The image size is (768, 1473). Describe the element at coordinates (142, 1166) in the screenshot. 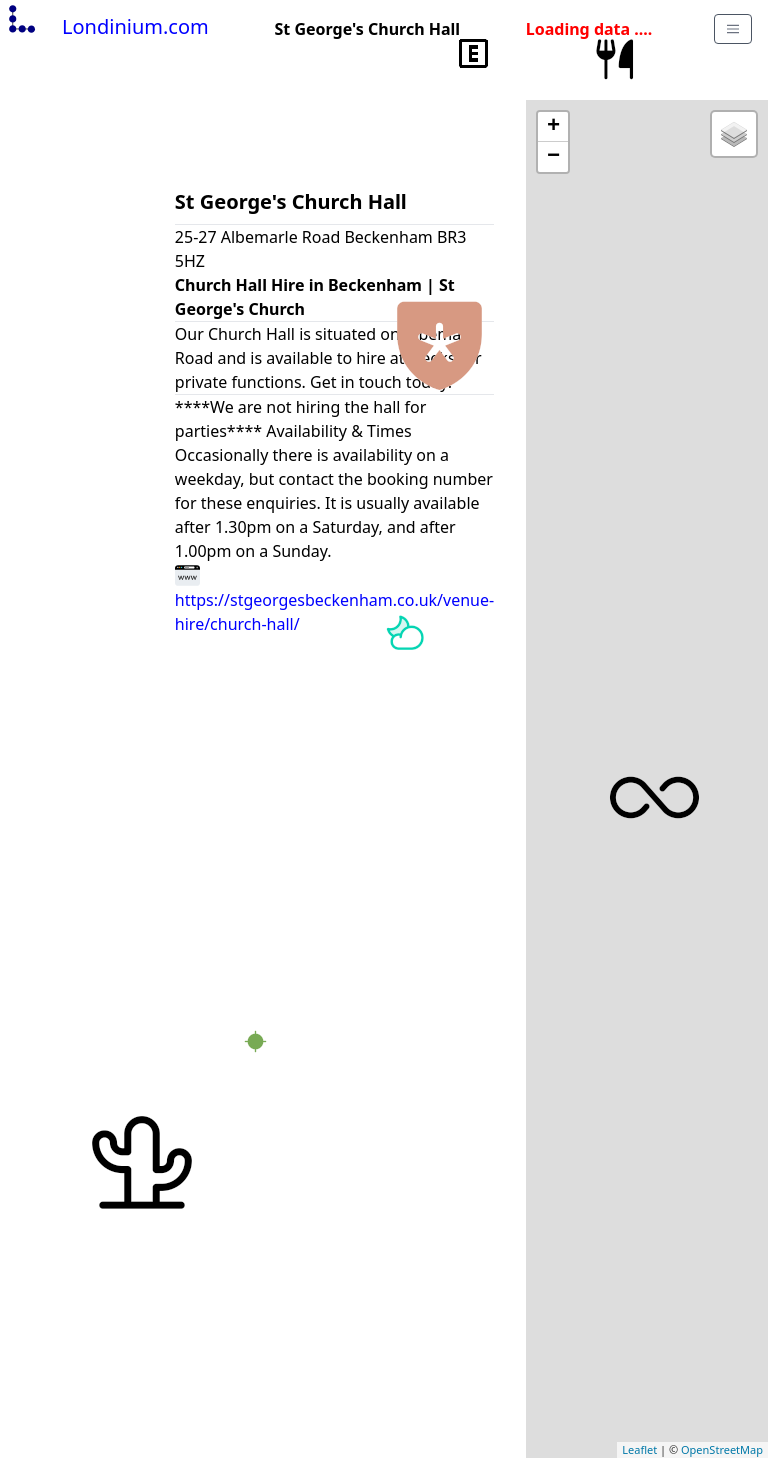

I see `indicates desert or arid climate theme` at that location.